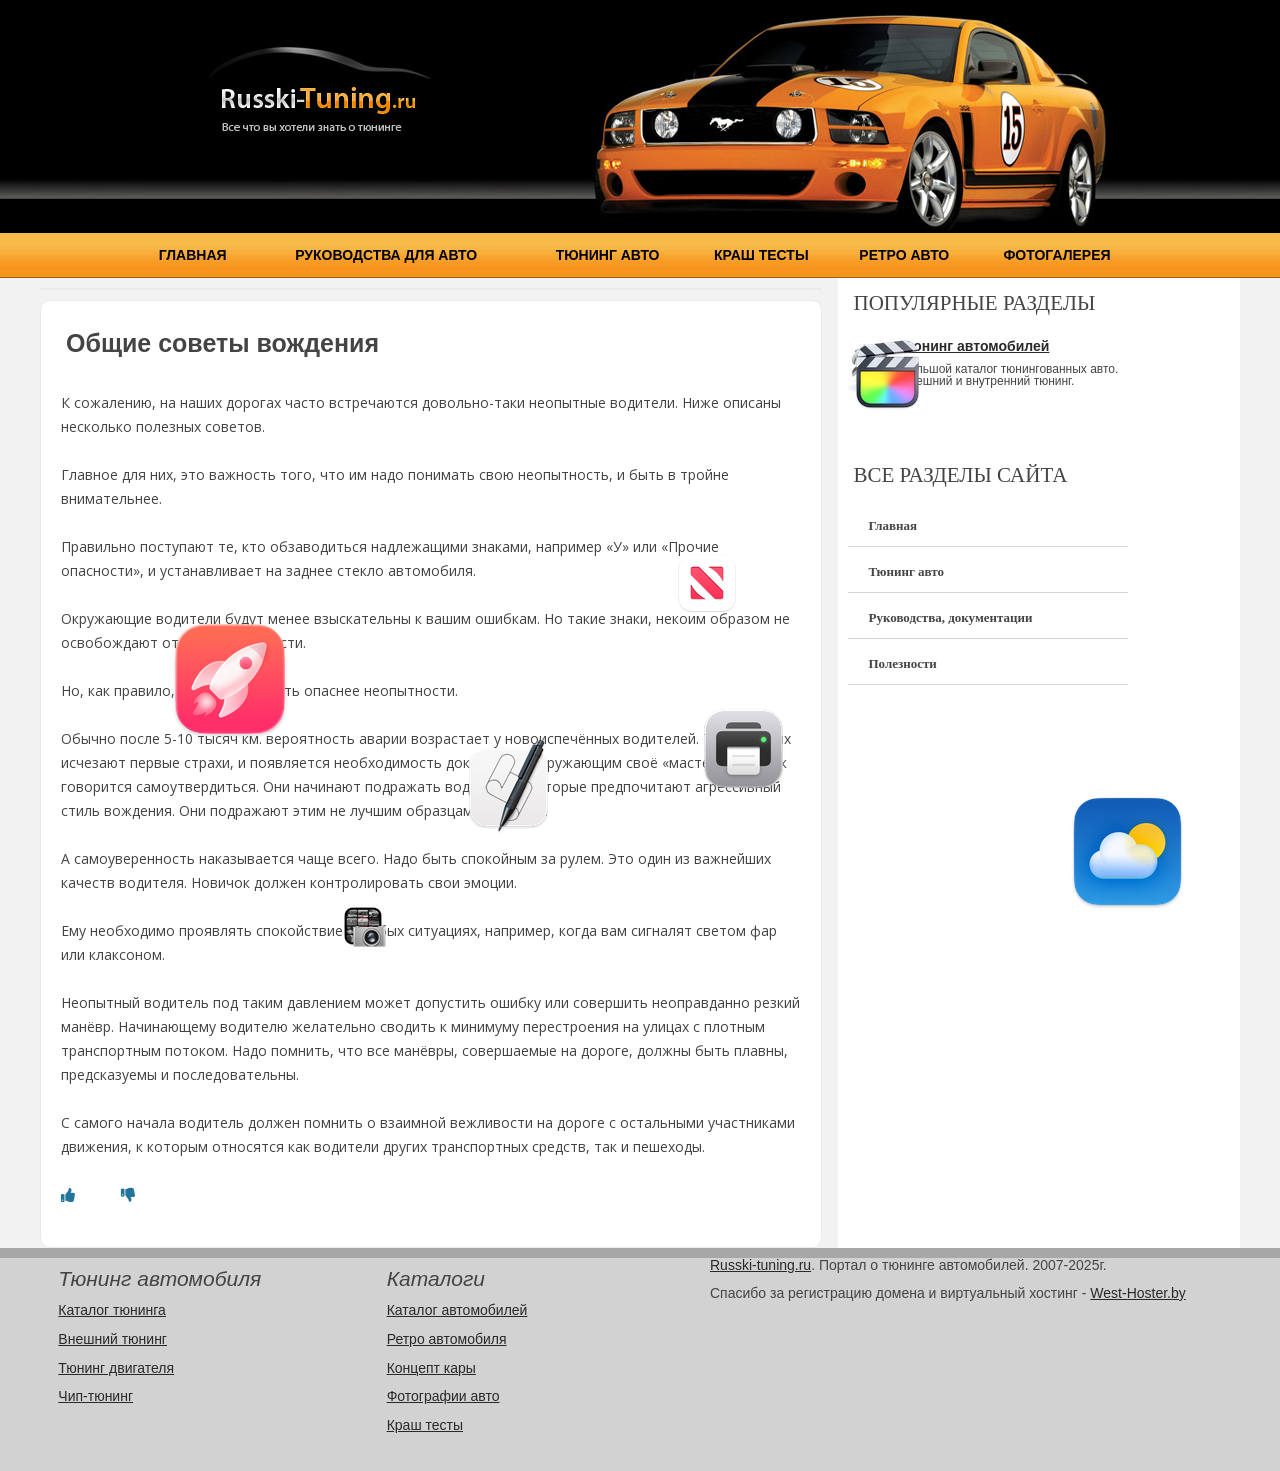 Image resolution: width=1280 pixels, height=1471 pixels. Describe the element at coordinates (887, 376) in the screenshot. I see `open Final Cut Pro video editing application` at that location.